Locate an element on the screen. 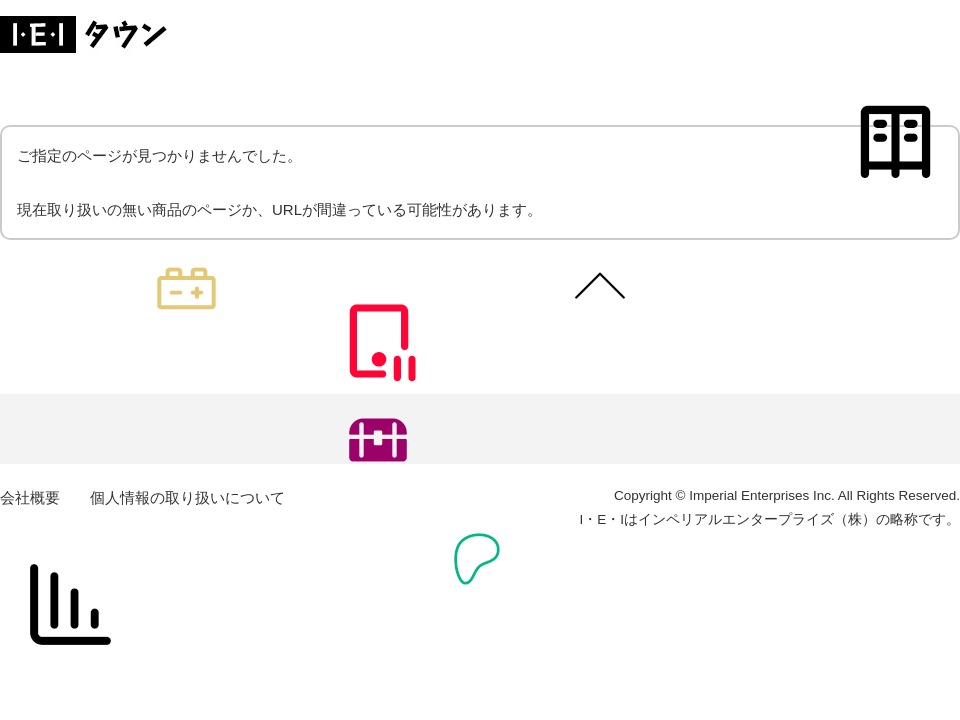 This screenshot has height=720, width=960. view declining metrics or statistics is located at coordinates (70, 604).